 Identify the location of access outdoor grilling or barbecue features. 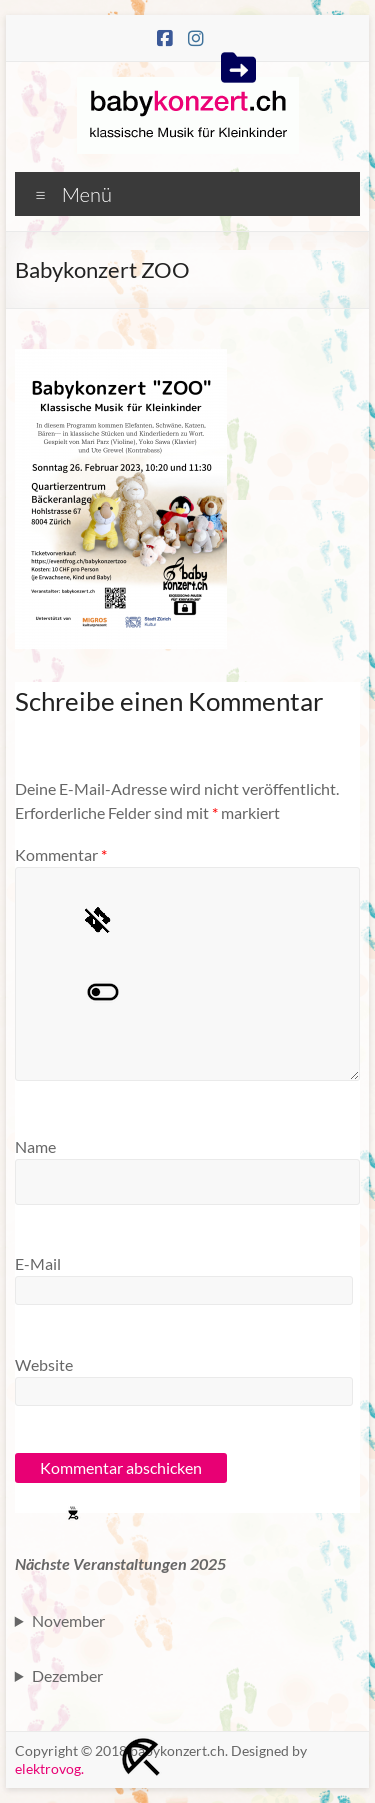
(73, 1513).